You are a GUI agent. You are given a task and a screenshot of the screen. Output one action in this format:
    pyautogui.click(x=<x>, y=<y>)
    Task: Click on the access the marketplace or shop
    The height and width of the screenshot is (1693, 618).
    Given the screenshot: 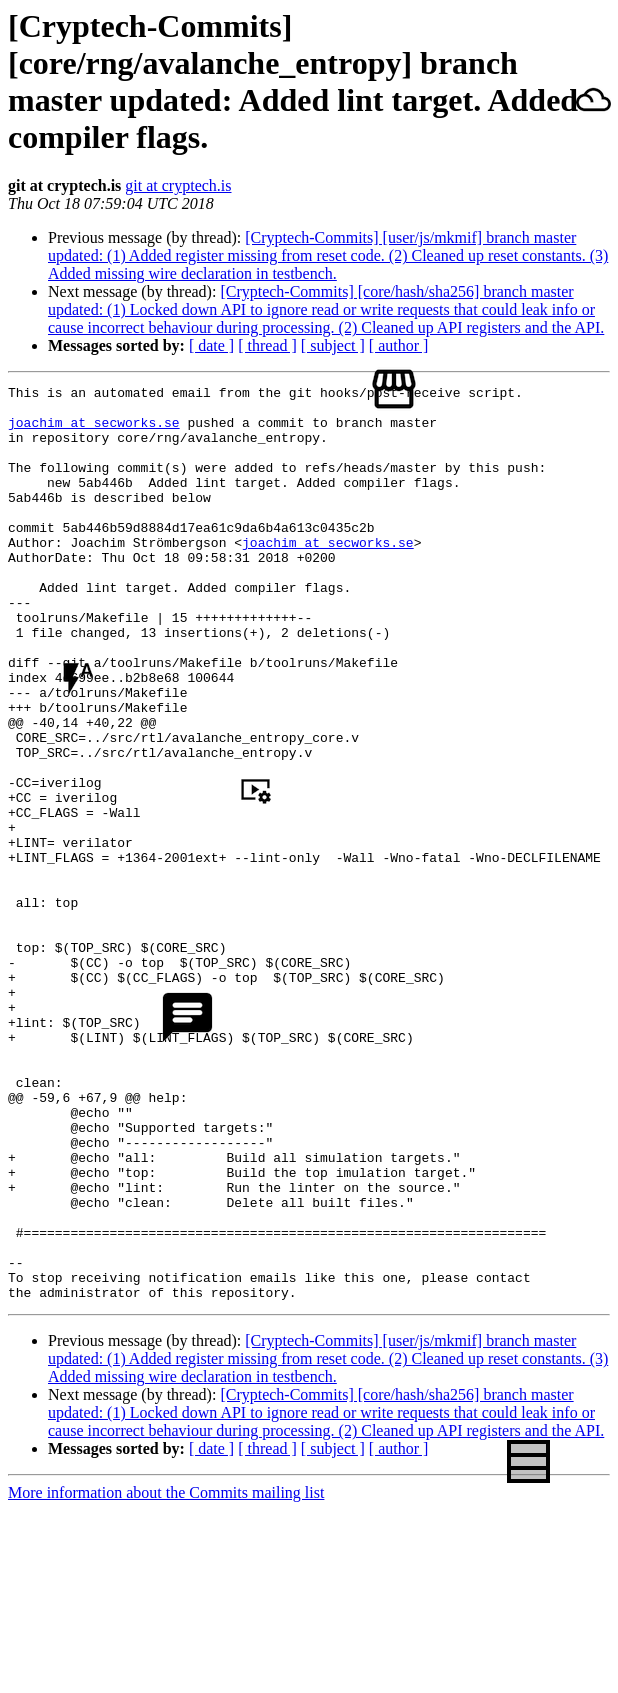 What is the action you would take?
    pyautogui.click(x=394, y=389)
    